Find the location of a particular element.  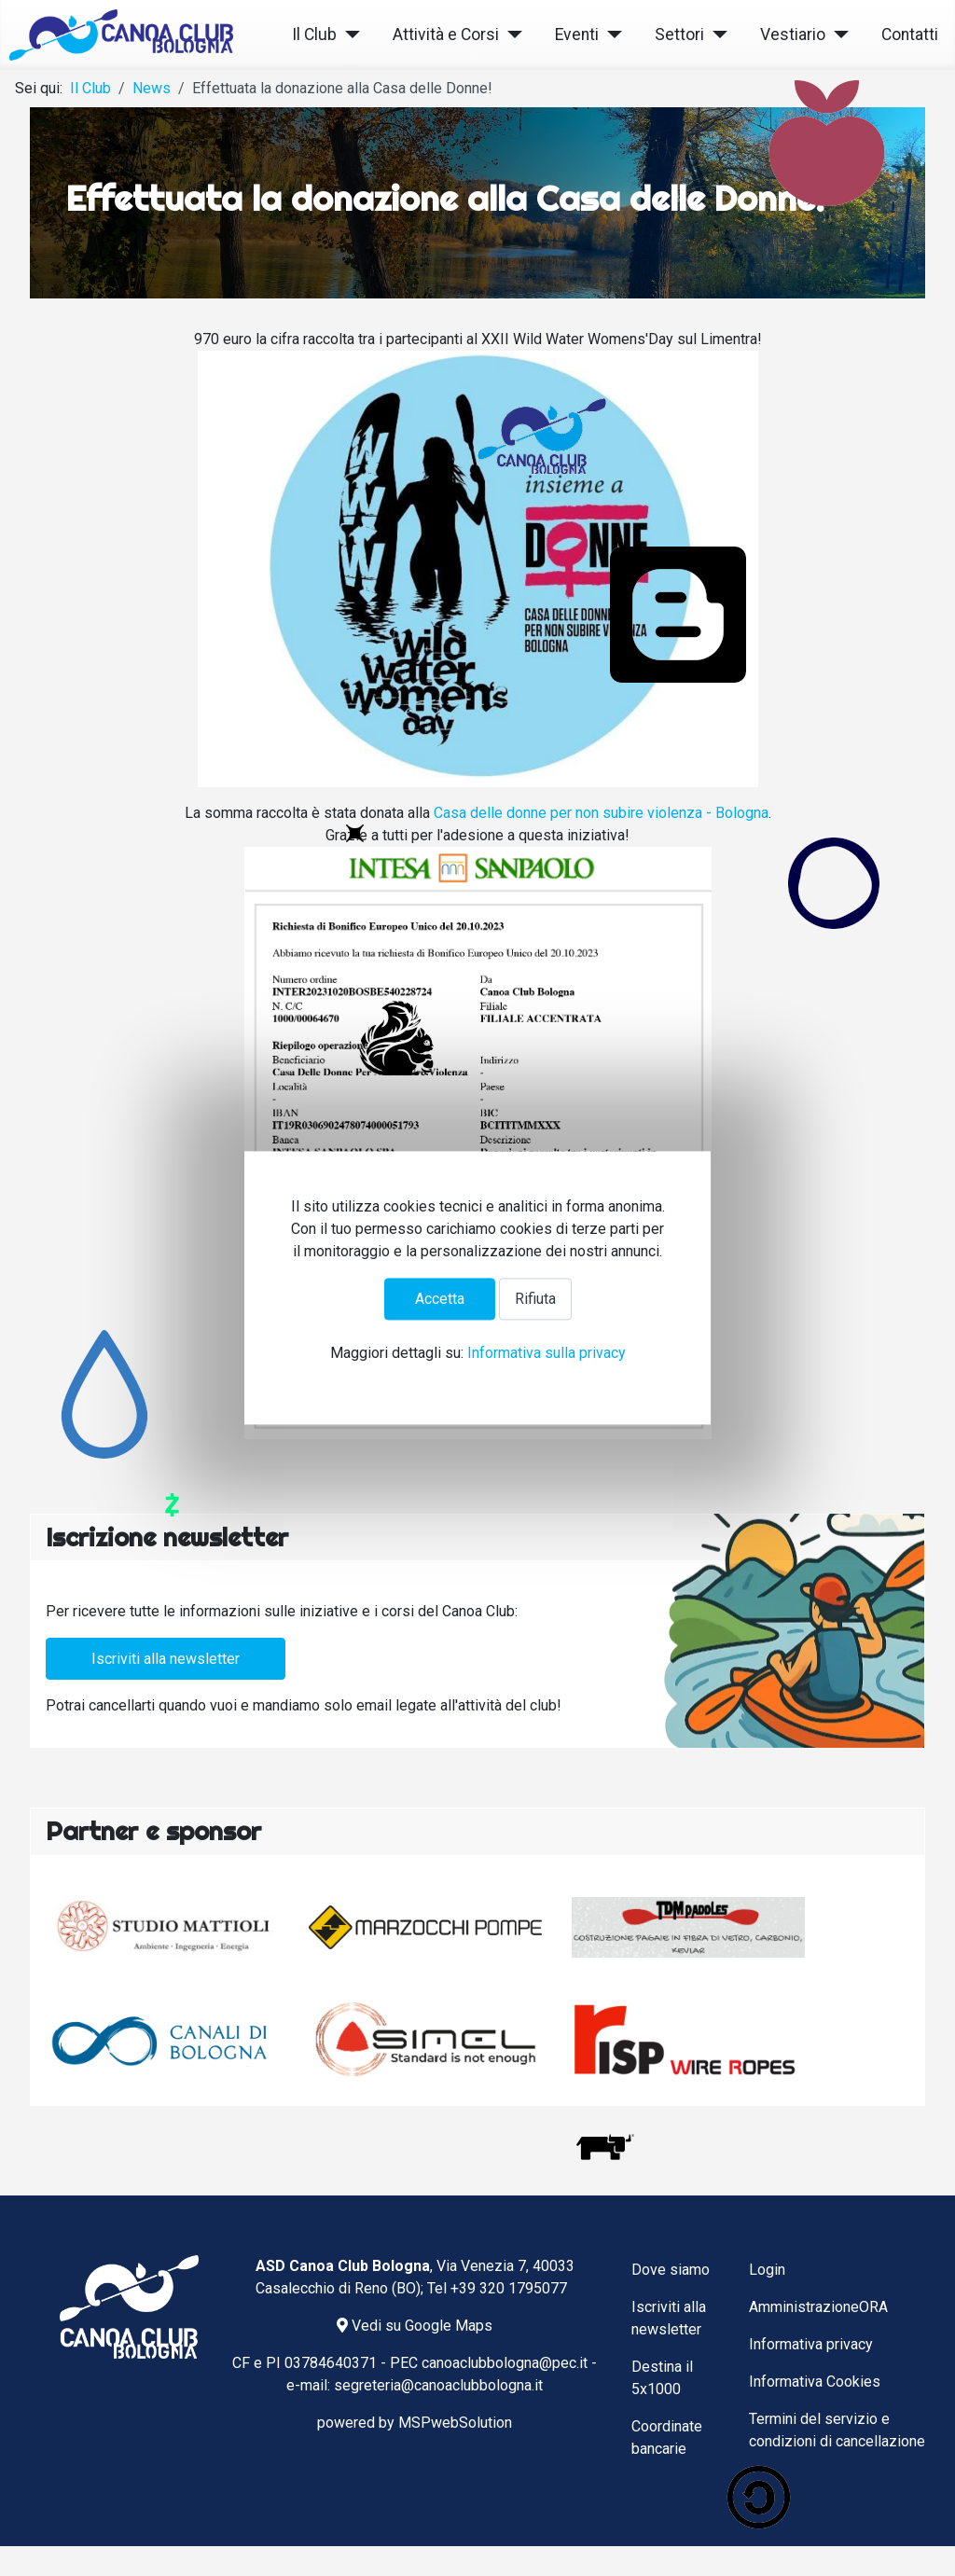

nextra documentation framework logo is located at coordinates (354, 833).